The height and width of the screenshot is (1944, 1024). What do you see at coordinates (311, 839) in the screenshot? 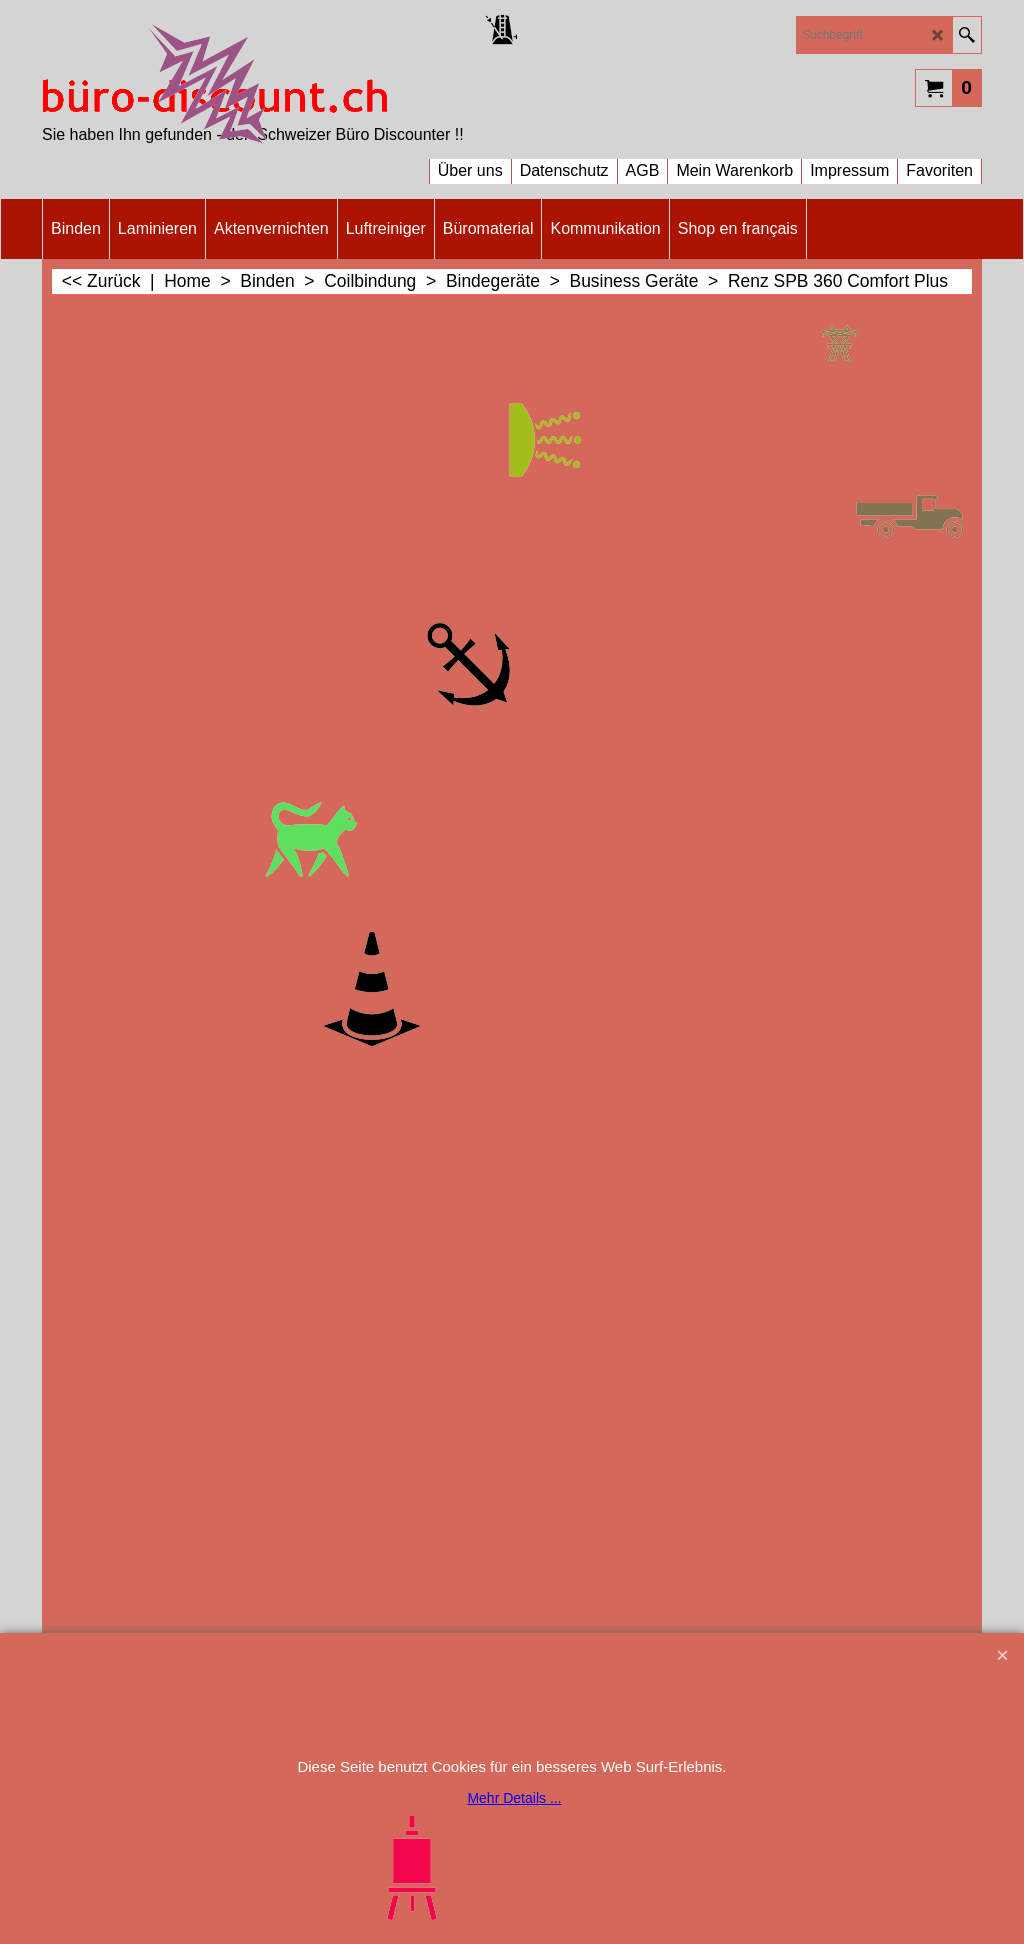
I see `indicates a cat or pet-related category` at bounding box center [311, 839].